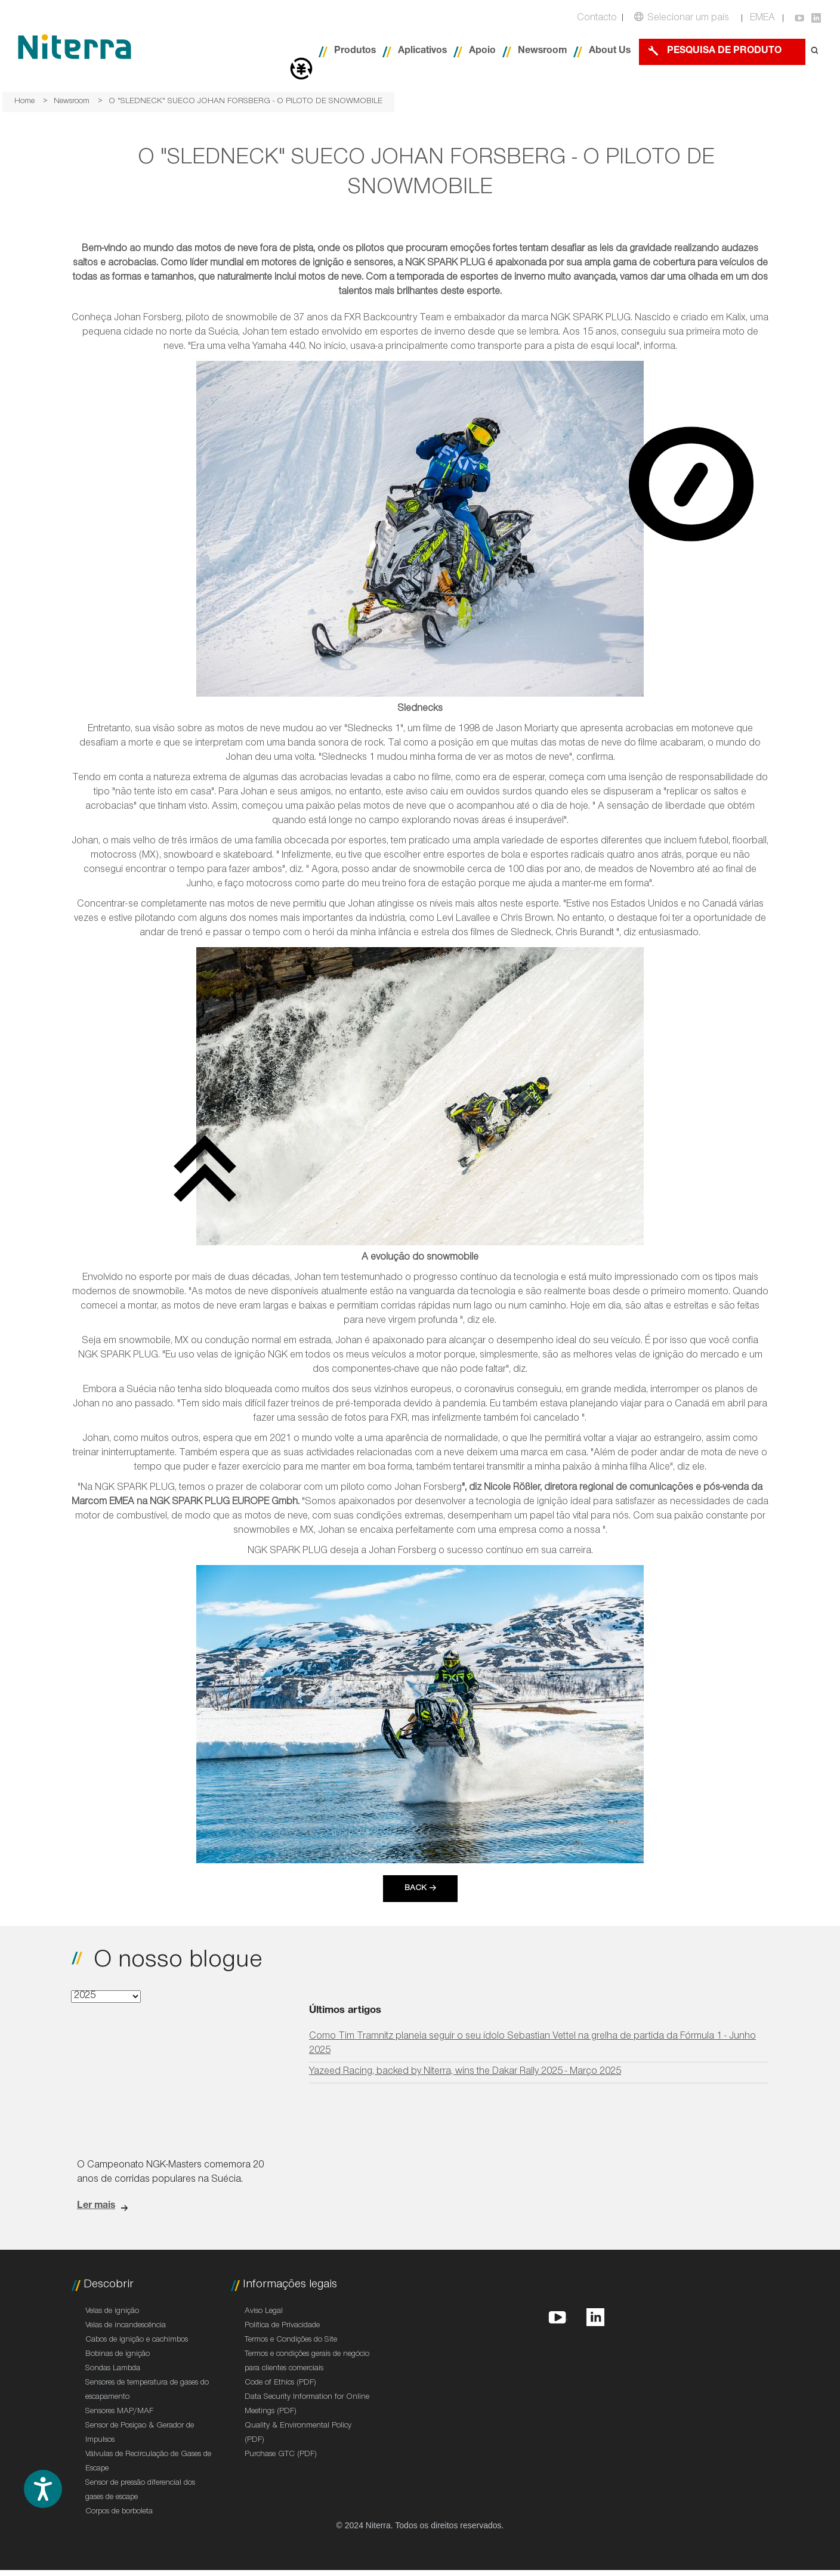 This screenshot has height=2576, width=840. Describe the element at coordinates (205, 1171) in the screenshot. I see `scroll to top of page` at that location.